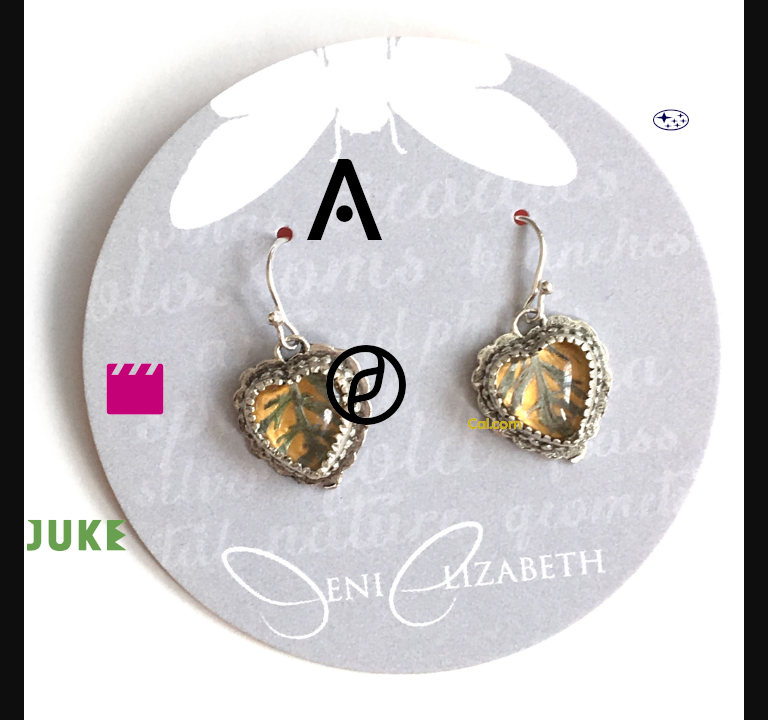 The width and height of the screenshot is (768, 720). Describe the element at coordinates (135, 389) in the screenshot. I see `access video or movie content` at that location.